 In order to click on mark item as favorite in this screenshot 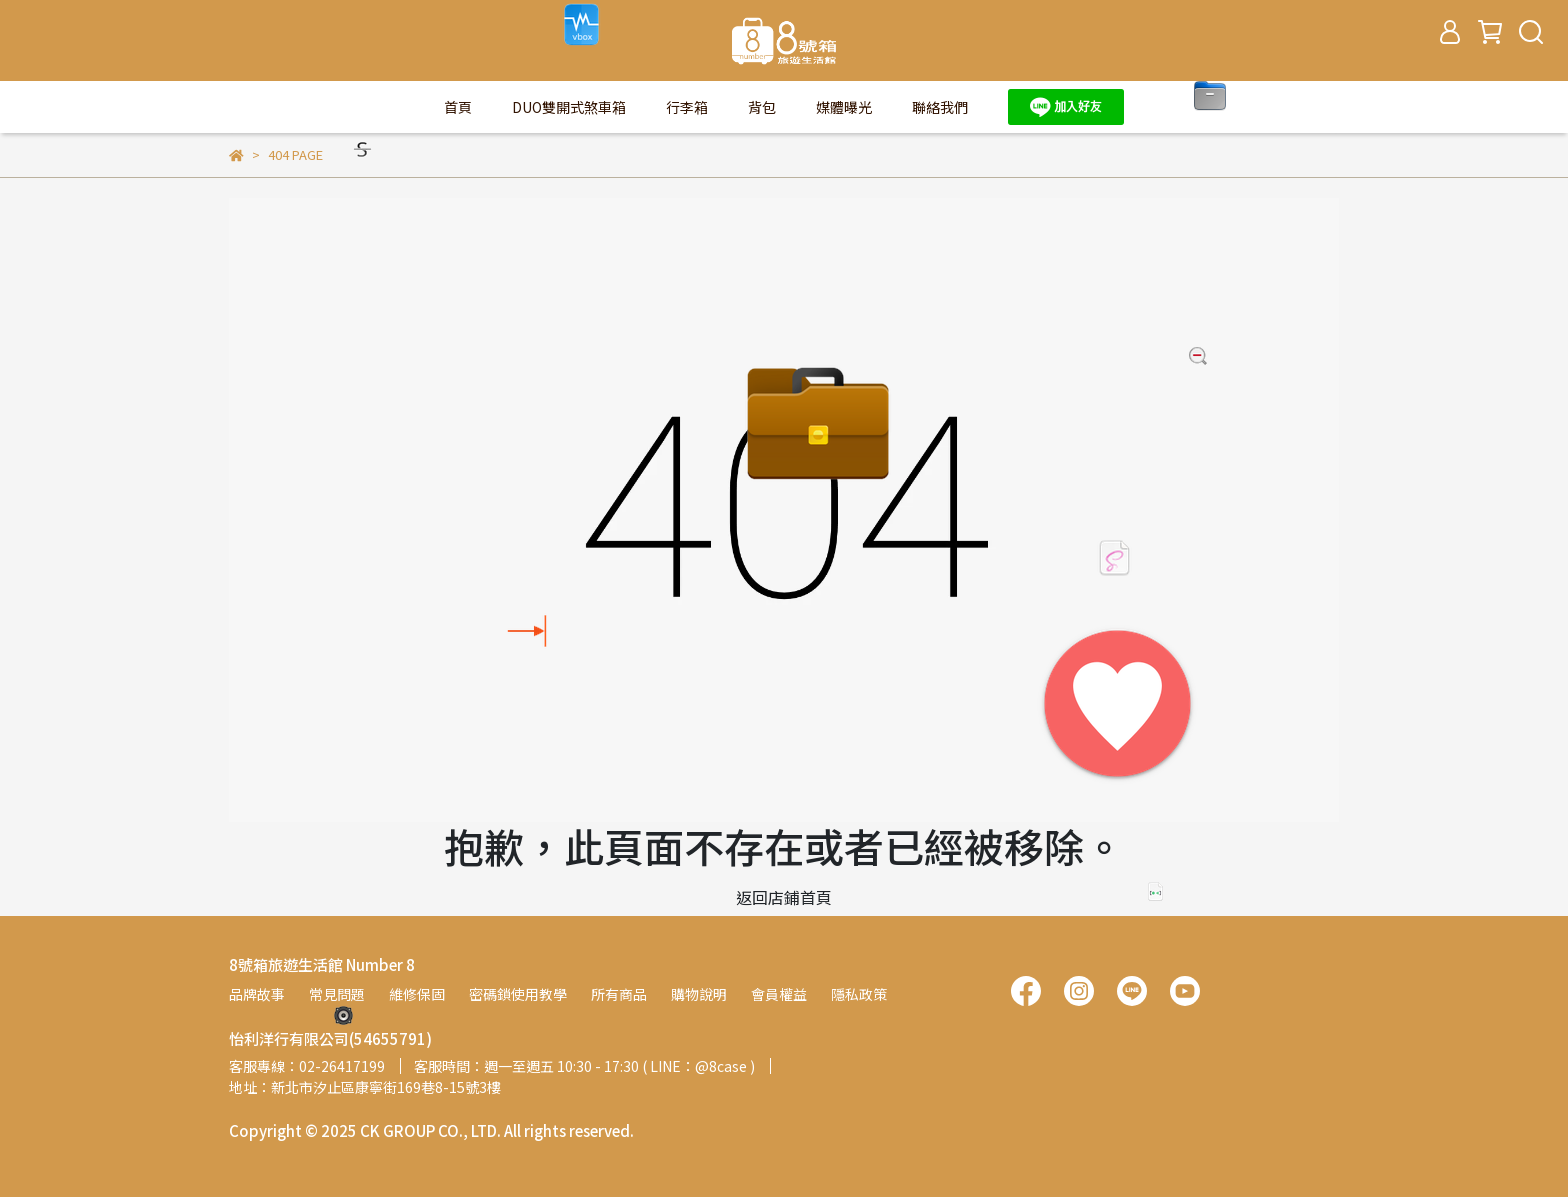, I will do `click(1117, 703)`.